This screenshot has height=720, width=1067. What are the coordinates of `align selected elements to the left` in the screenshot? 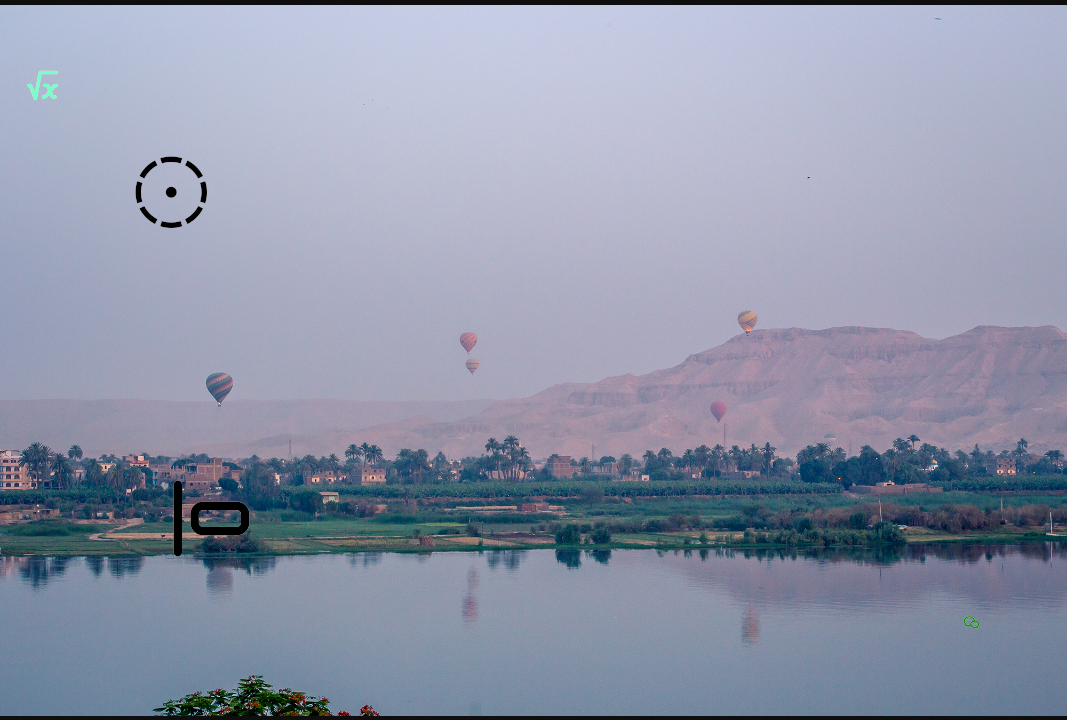 It's located at (211, 518).